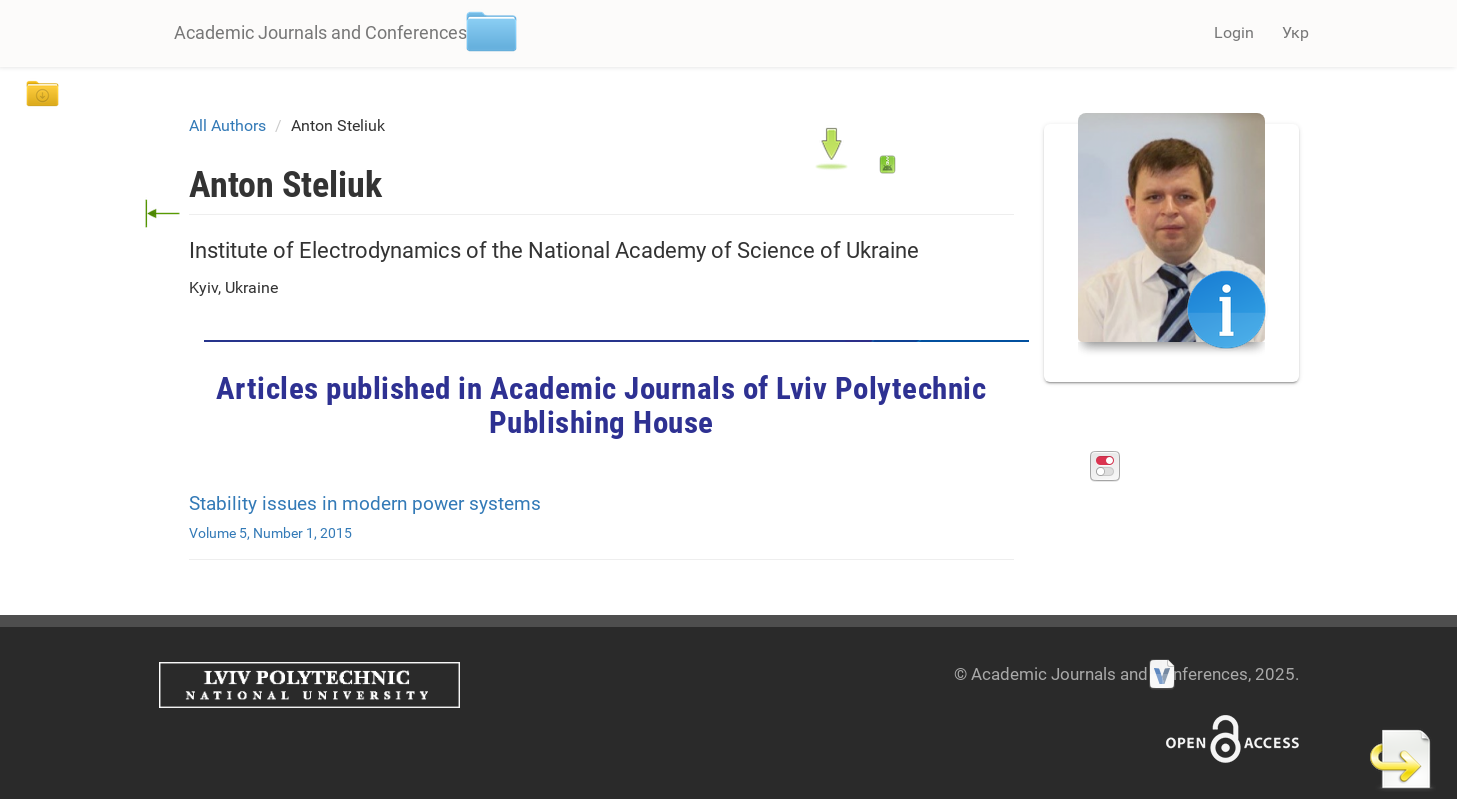 This screenshot has height=799, width=1457. I want to click on go to the first item in a list or sequence, so click(162, 213).